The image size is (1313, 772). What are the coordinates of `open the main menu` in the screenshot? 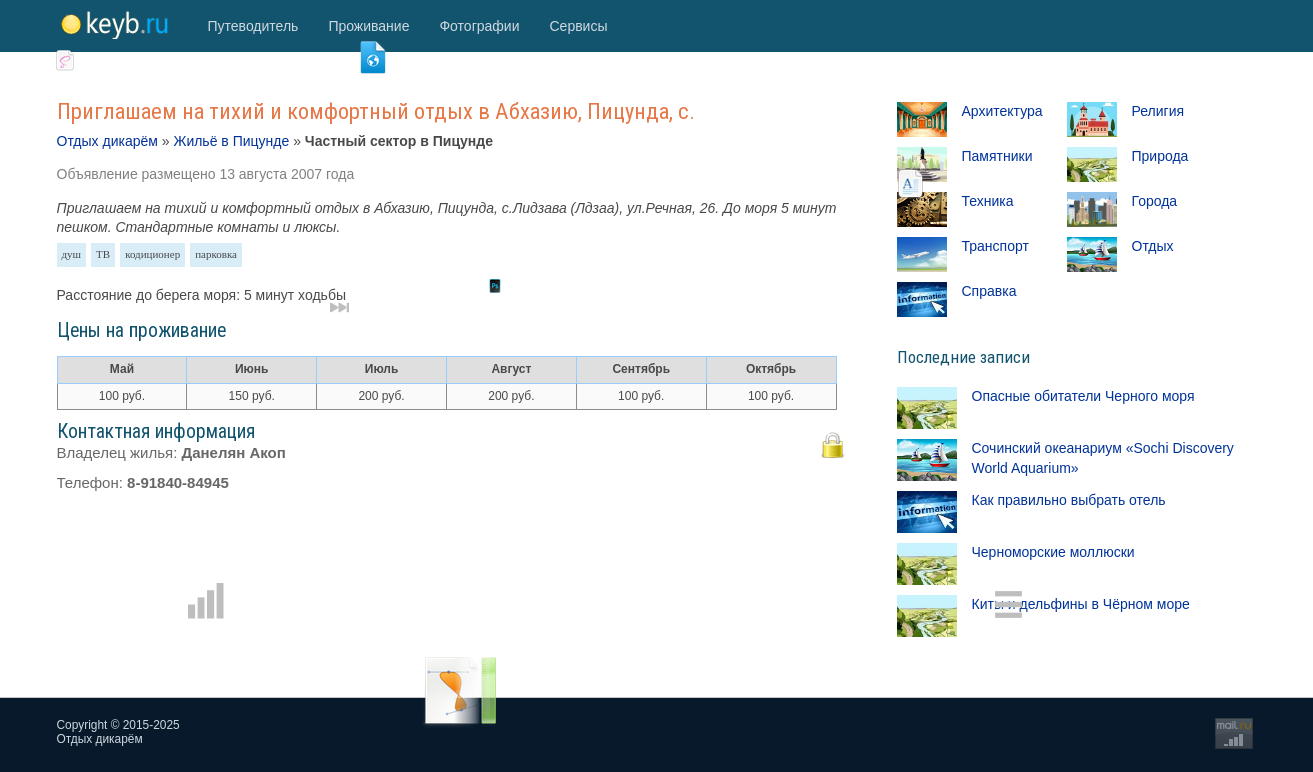 It's located at (1008, 604).